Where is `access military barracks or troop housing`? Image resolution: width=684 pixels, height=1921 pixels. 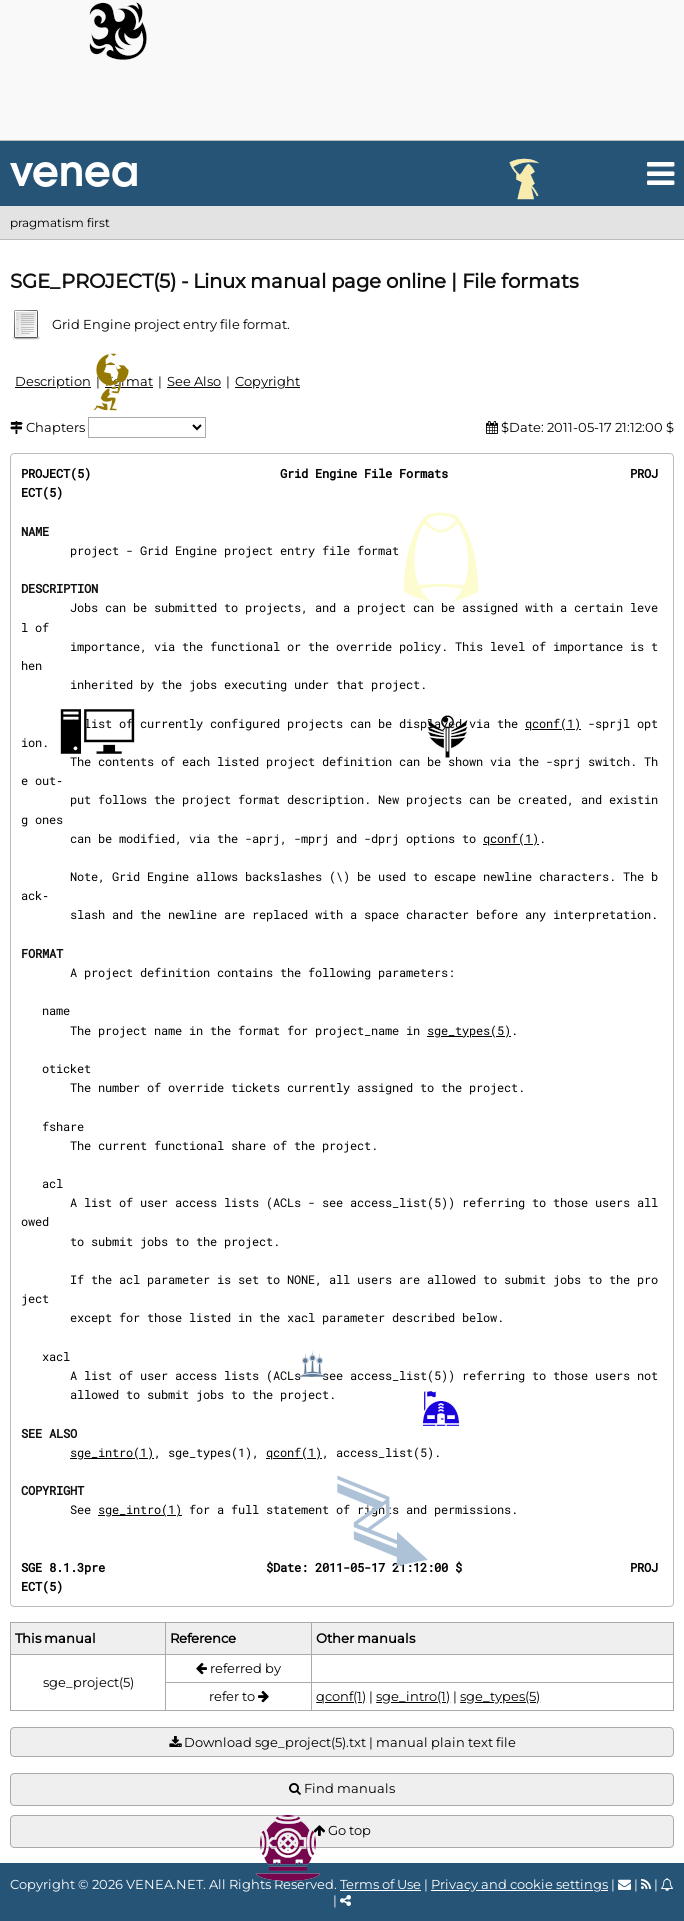
access military barracks or troop housing is located at coordinates (441, 1409).